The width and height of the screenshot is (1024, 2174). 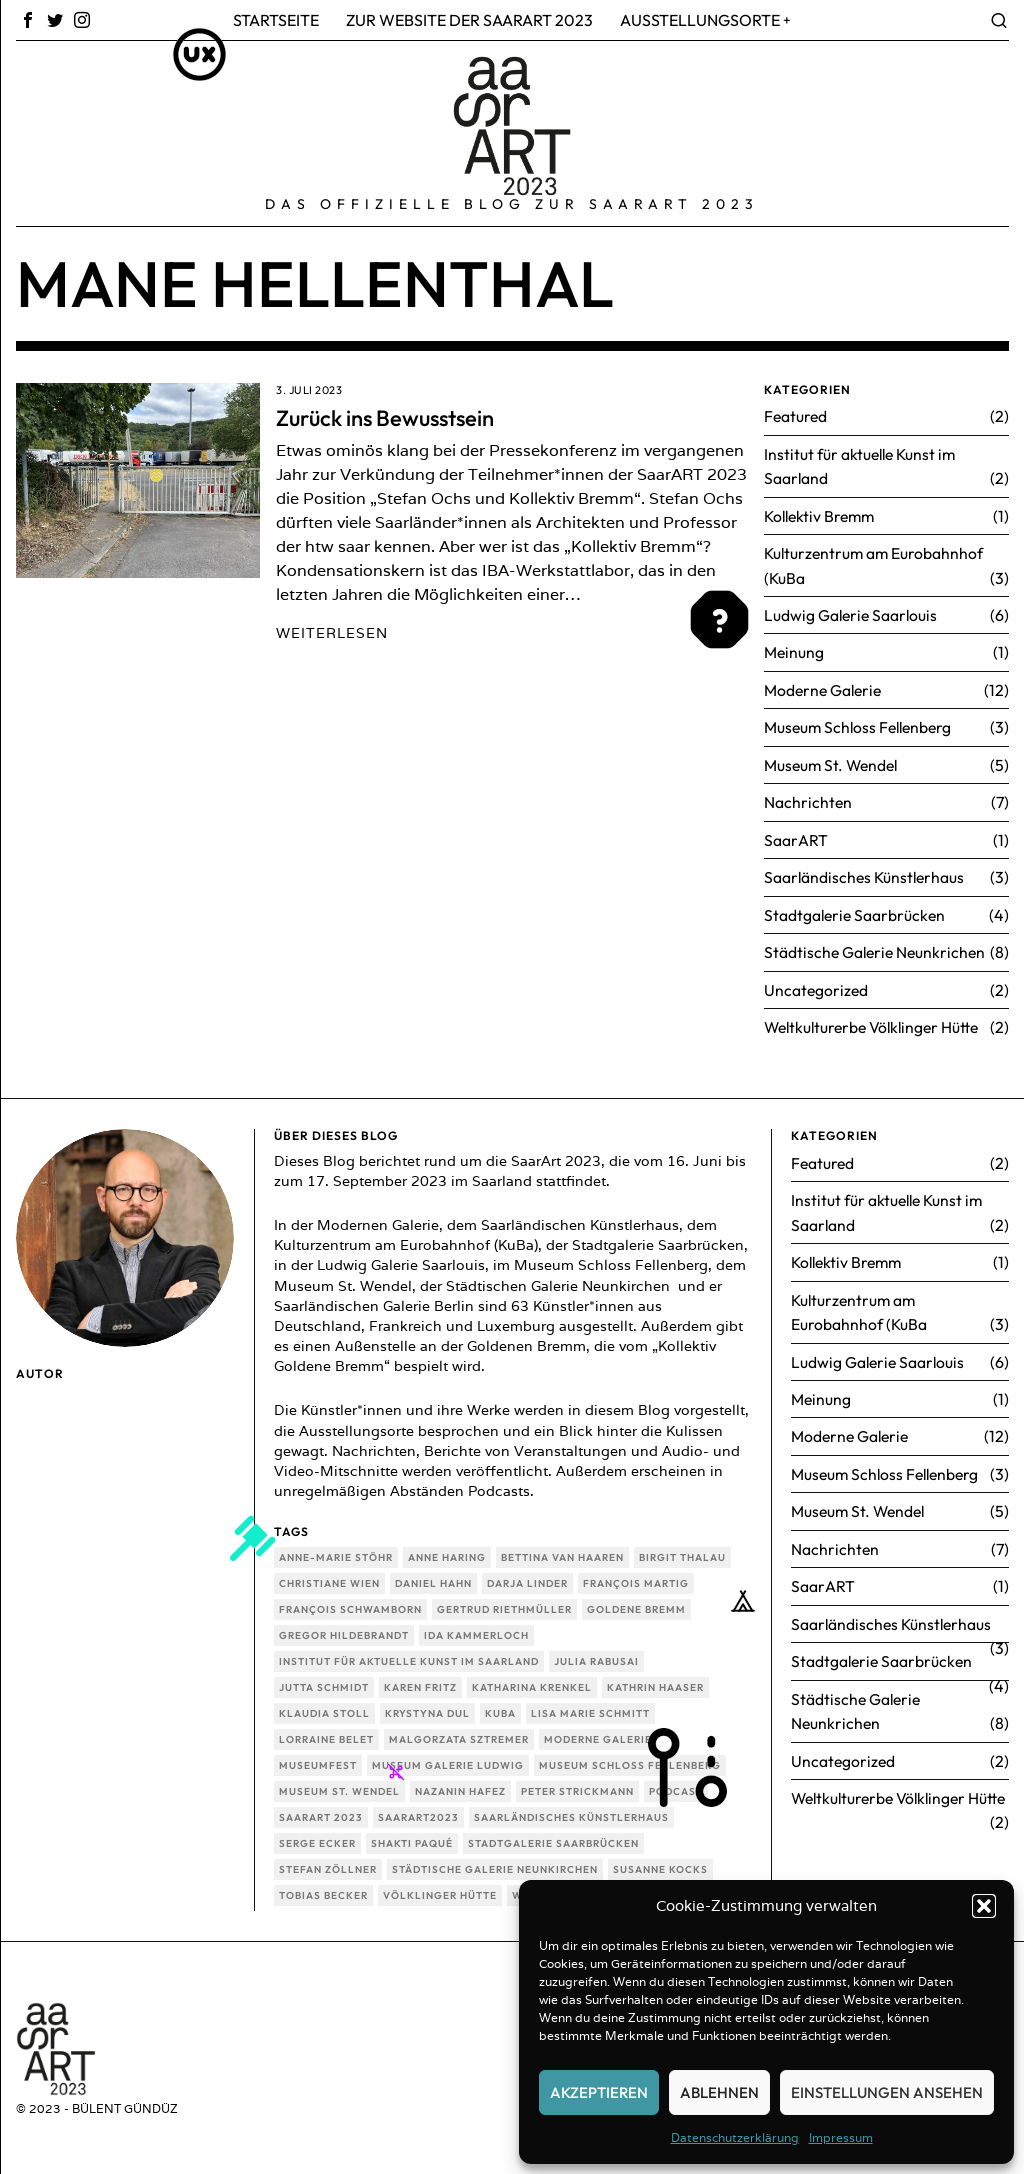 What do you see at coordinates (251, 1540) in the screenshot?
I see `access legal or terms of service settings` at bounding box center [251, 1540].